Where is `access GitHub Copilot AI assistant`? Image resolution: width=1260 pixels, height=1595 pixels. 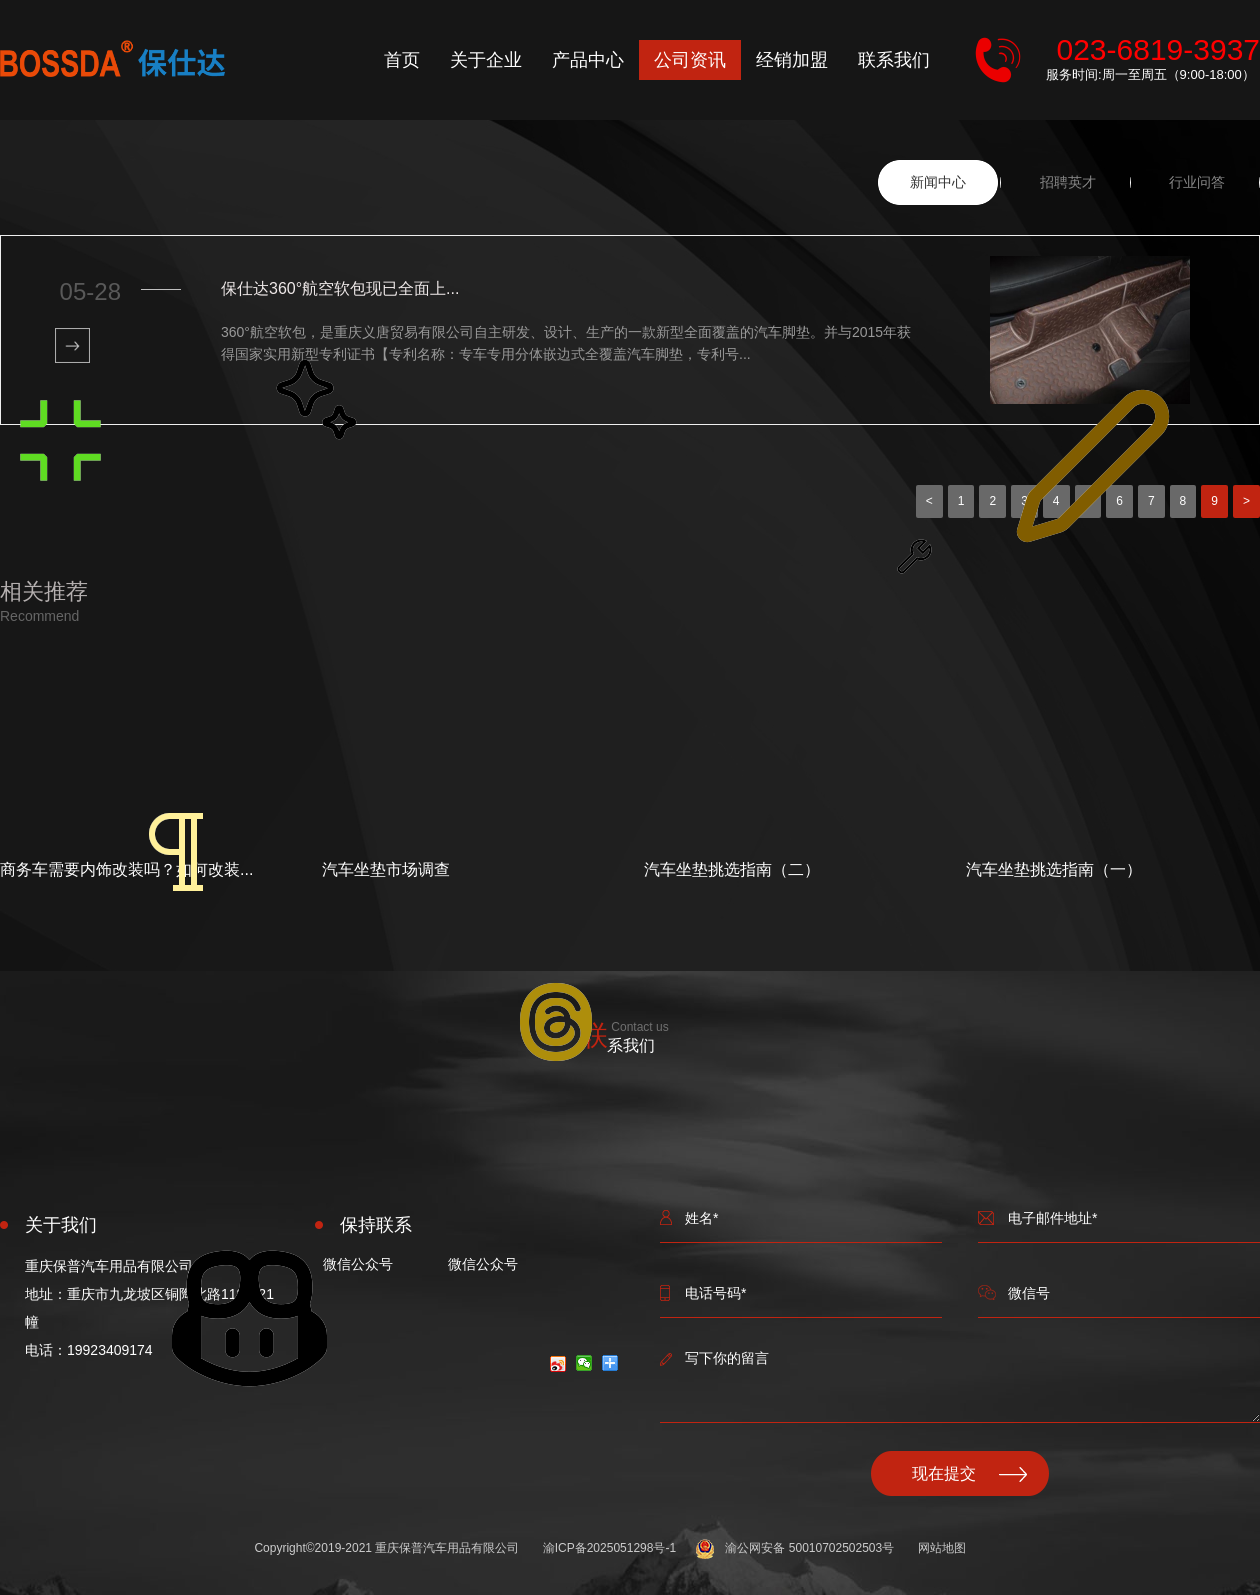
access GitHub Copilot AI assistant is located at coordinates (249, 1318).